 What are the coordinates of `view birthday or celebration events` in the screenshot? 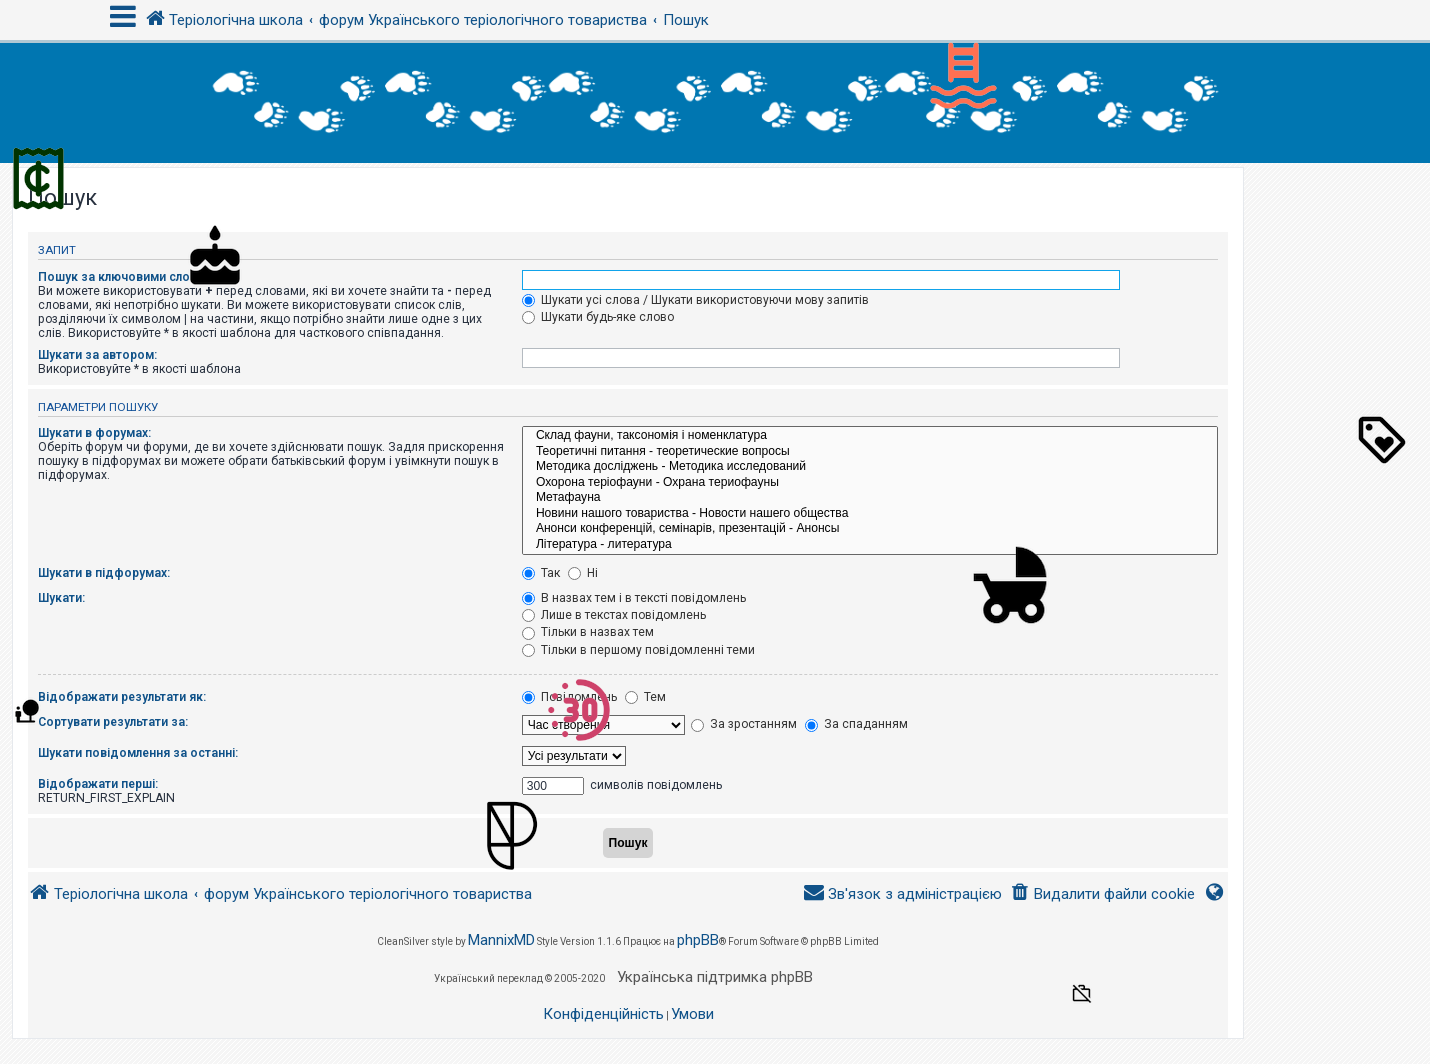 It's located at (215, 257).